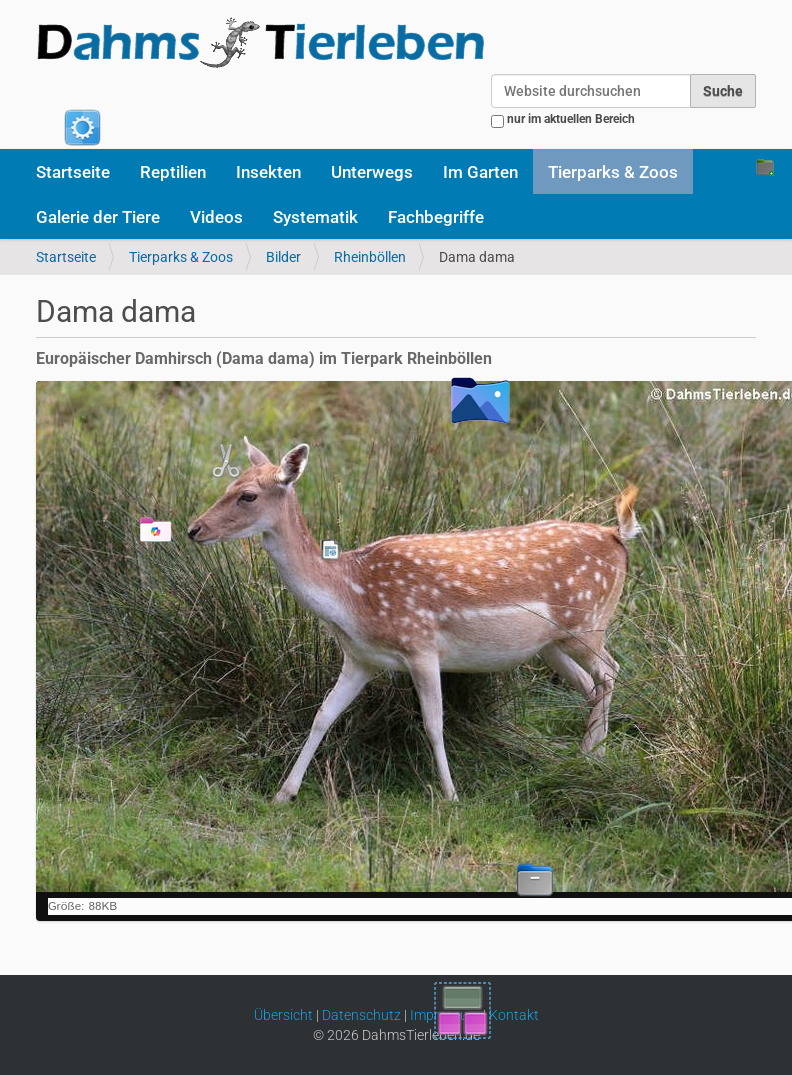  What do you see at coordinates (330, 549) in the screenshot?
I see `open a web document file` at bounding box center [330, 549].